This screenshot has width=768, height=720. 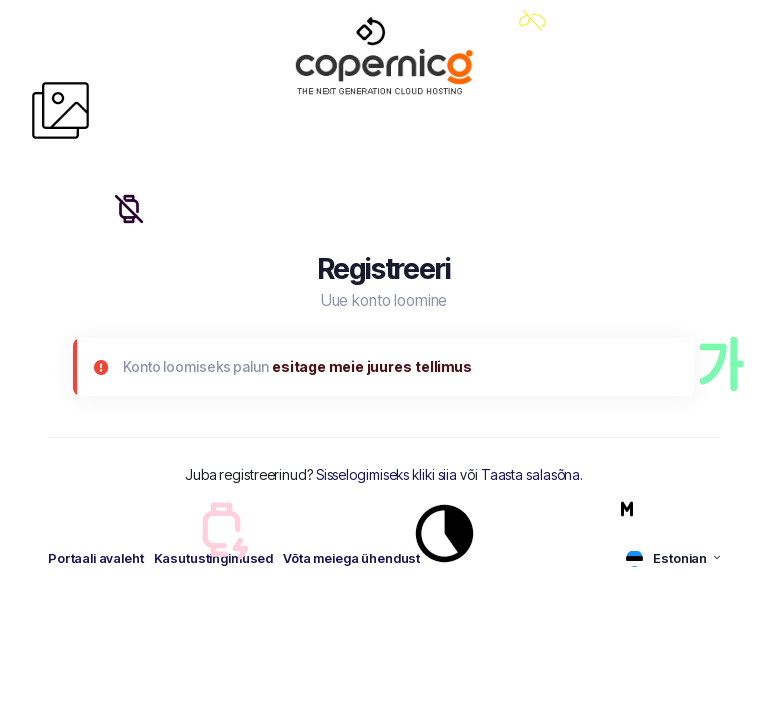 What do you see at coordinates (720, 364) in the screenshot?
I see `switch to korean keyboard input` at bounding box center [720, 364].